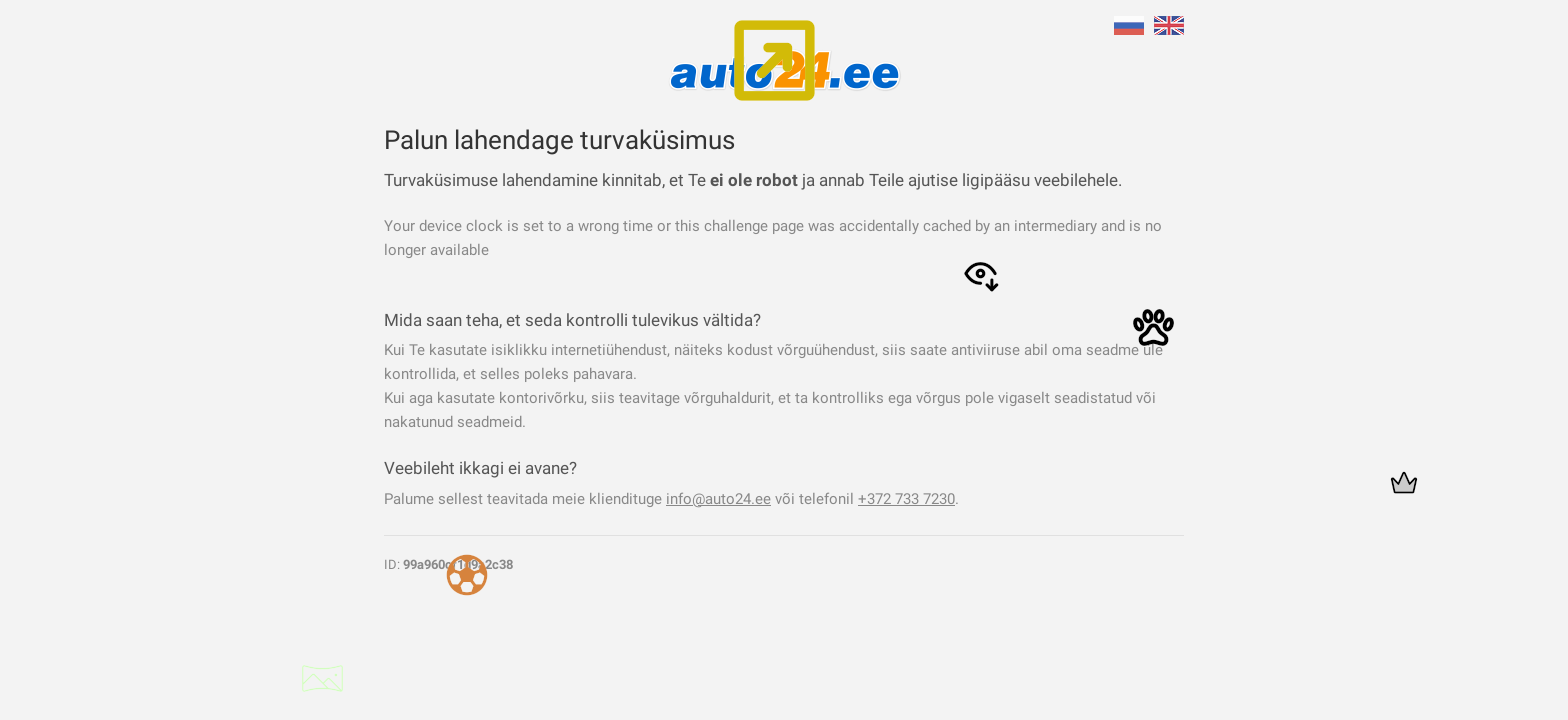  I want to click on open link in new window, so click(774, 60).